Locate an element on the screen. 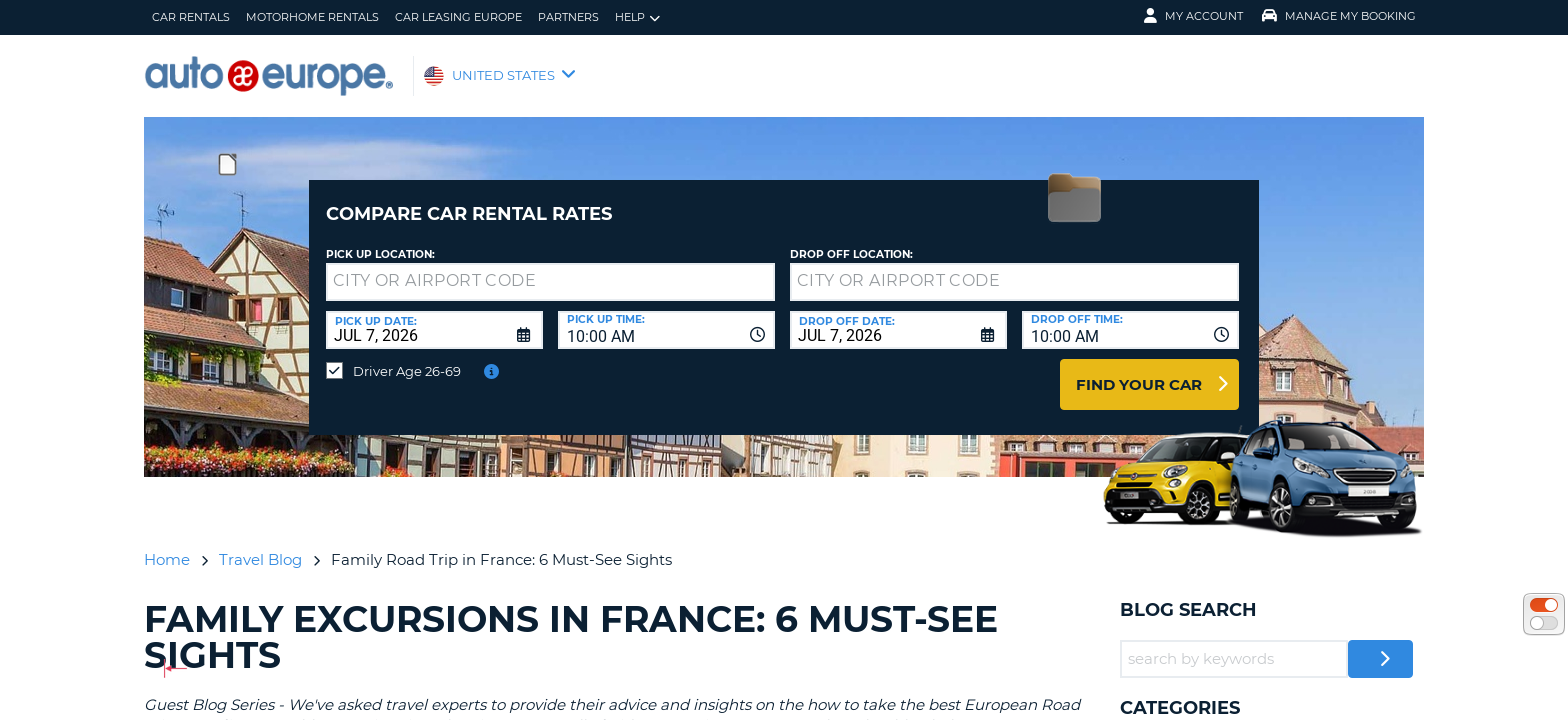  go to the first item in a list or sequence is located at coordinates (175, 668).